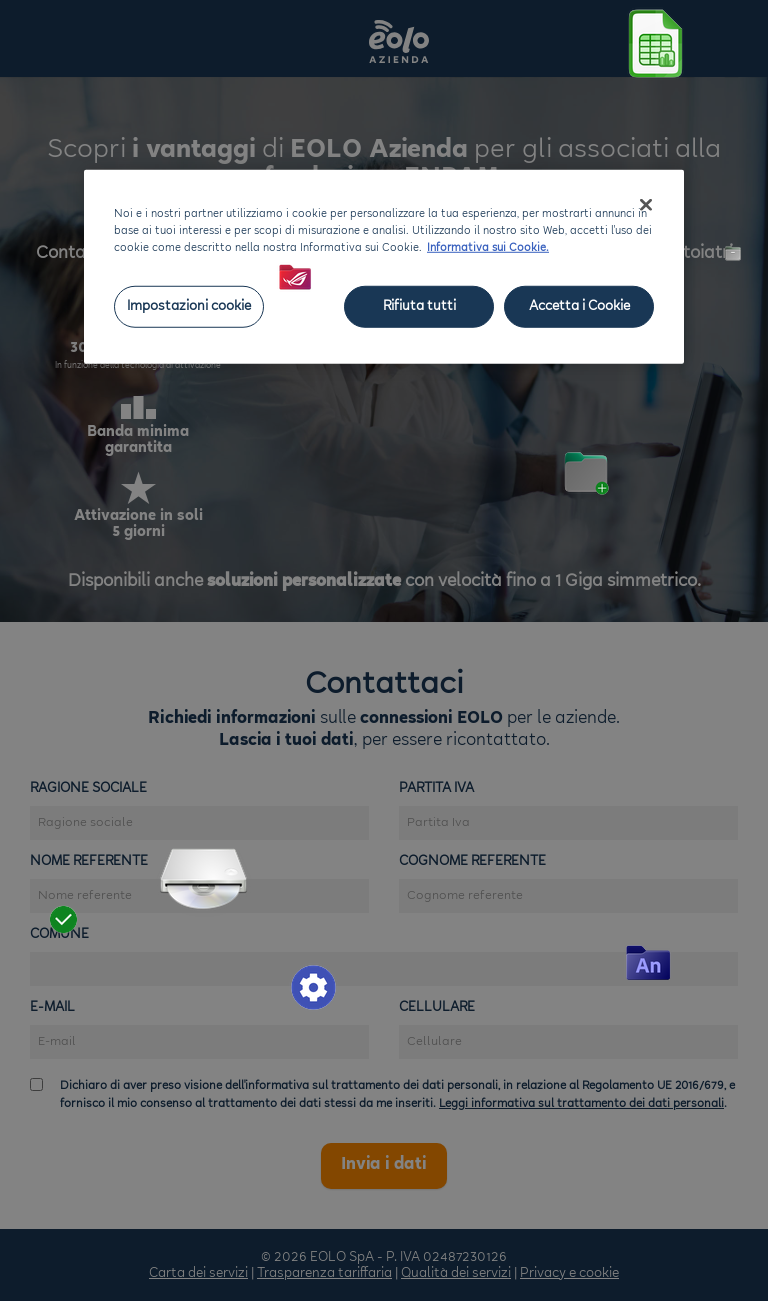 This screenshot has height=1301, width=768. What do you see at coordinates (586, 472) in the screenshot?
I see `create a new folder` at bounding box center [586, 472].